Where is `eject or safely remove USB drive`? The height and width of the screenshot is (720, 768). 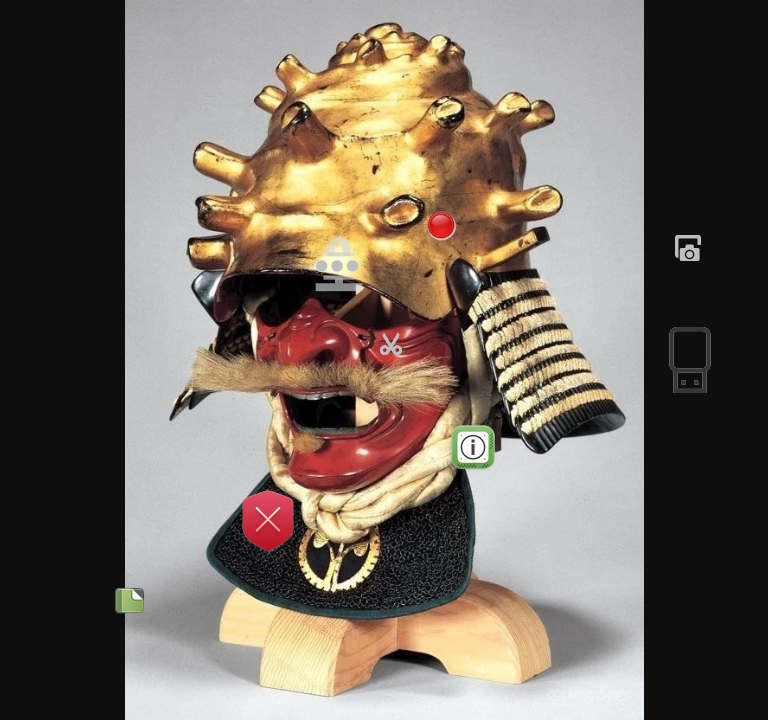
eject or safely remove USB drive is located at coordinates (690, 360).